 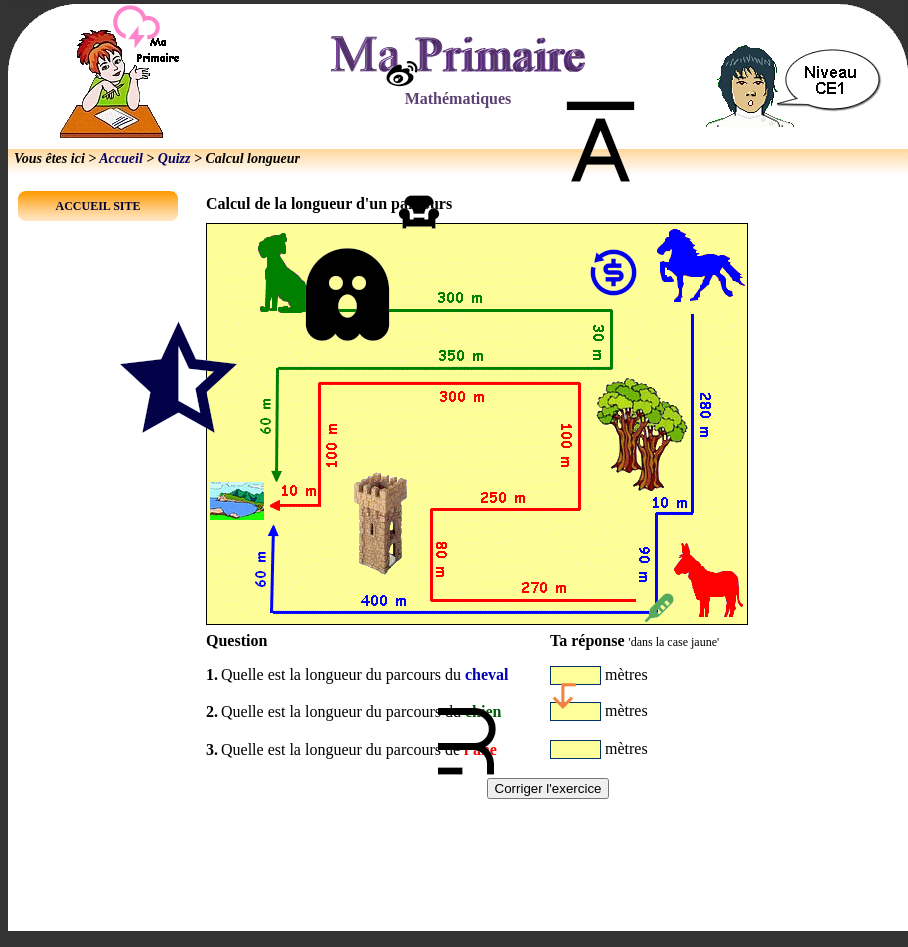 What do you see at coordinates (613, 272) in the screenshot?
I see `request a refund for a purchase` at bounding box center [613, 272].